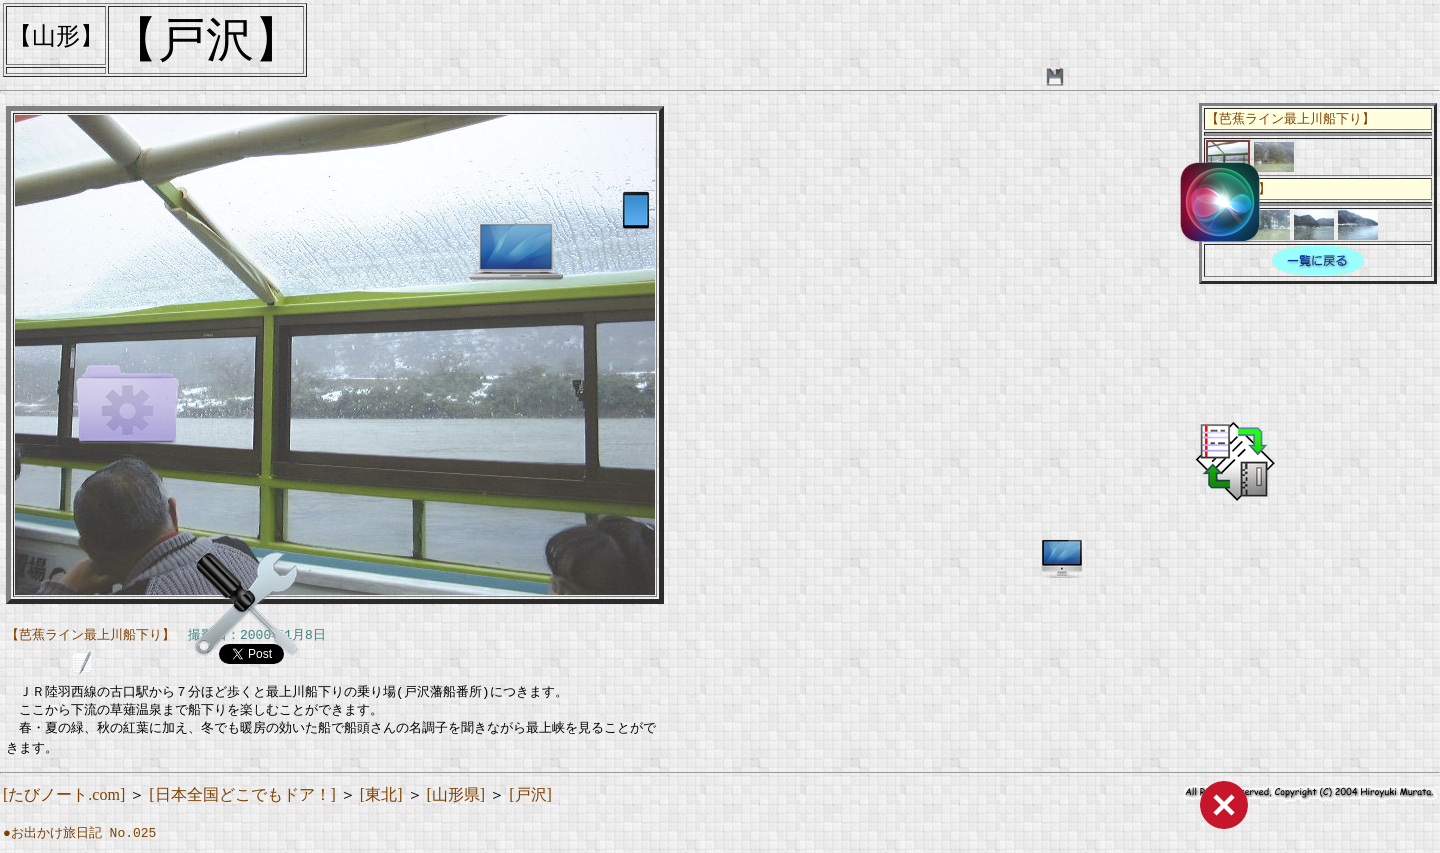 This screenshot has height=853, width=1440. Describe the element at coordinates (1220, 202) in the screenshot. I see `open siri voice assistant settings` at that location.